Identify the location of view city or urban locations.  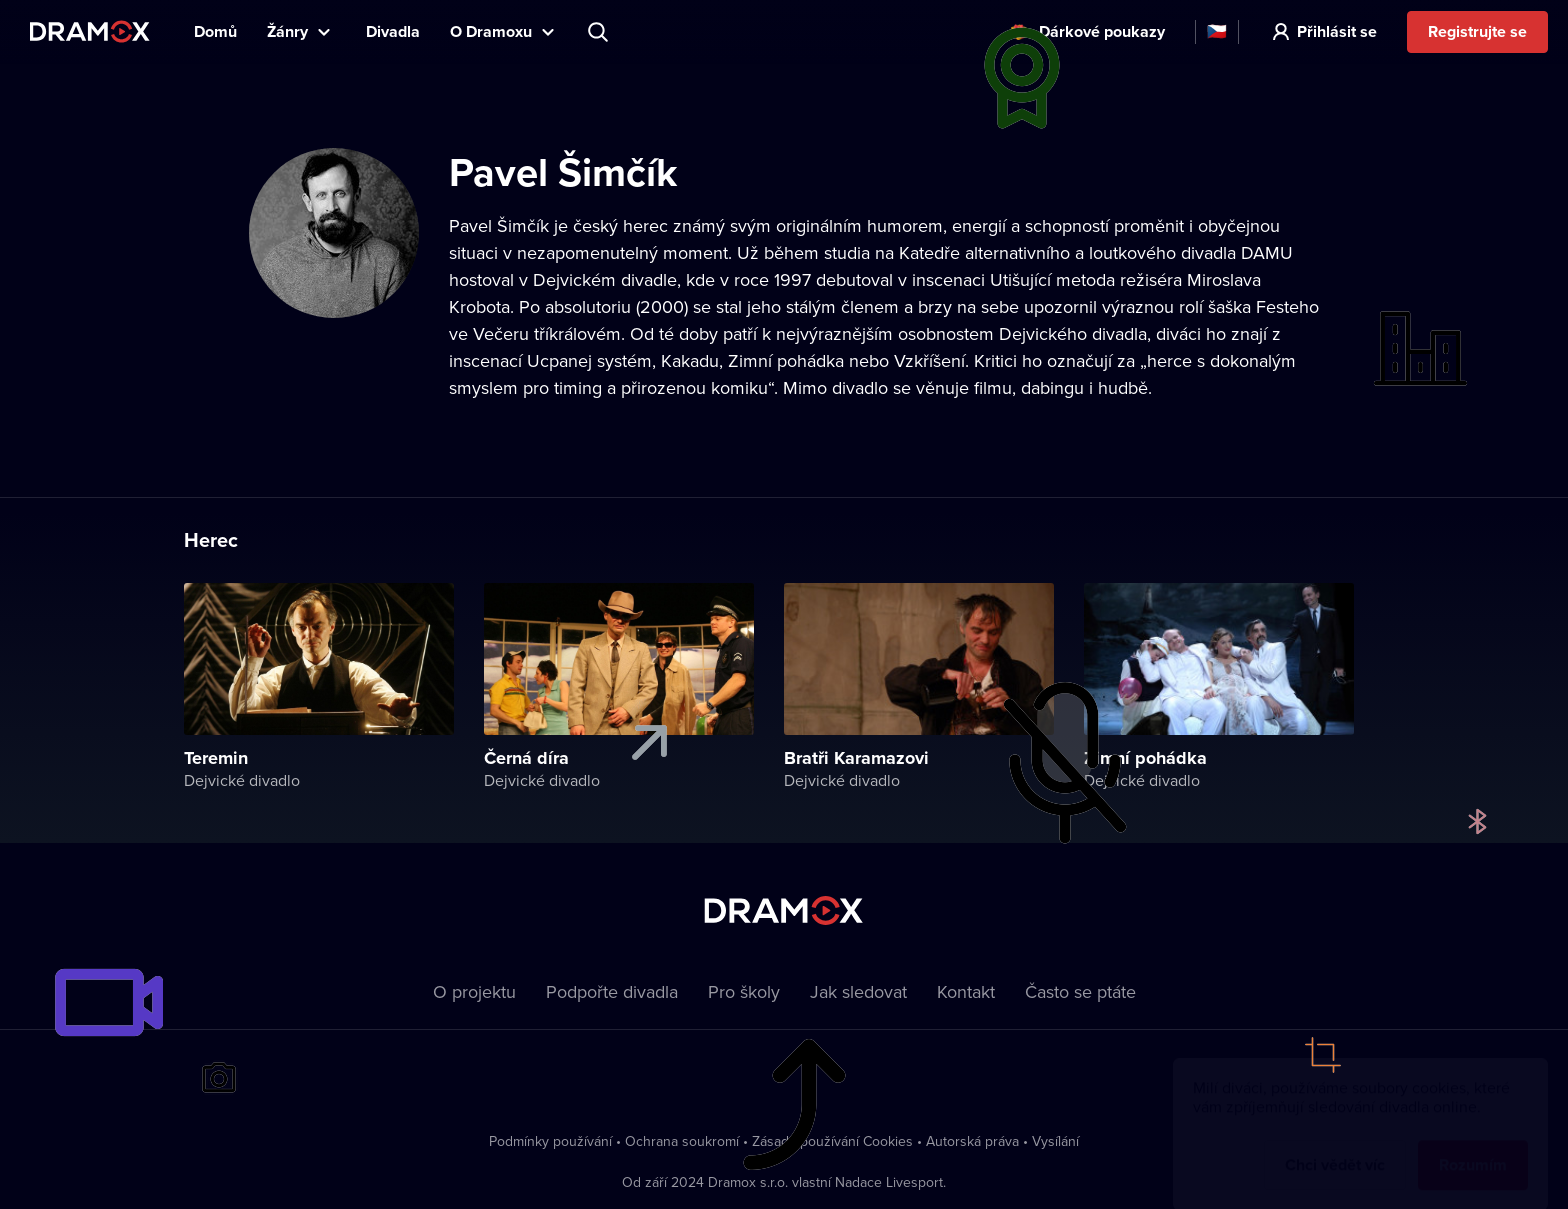
(1420, 348).